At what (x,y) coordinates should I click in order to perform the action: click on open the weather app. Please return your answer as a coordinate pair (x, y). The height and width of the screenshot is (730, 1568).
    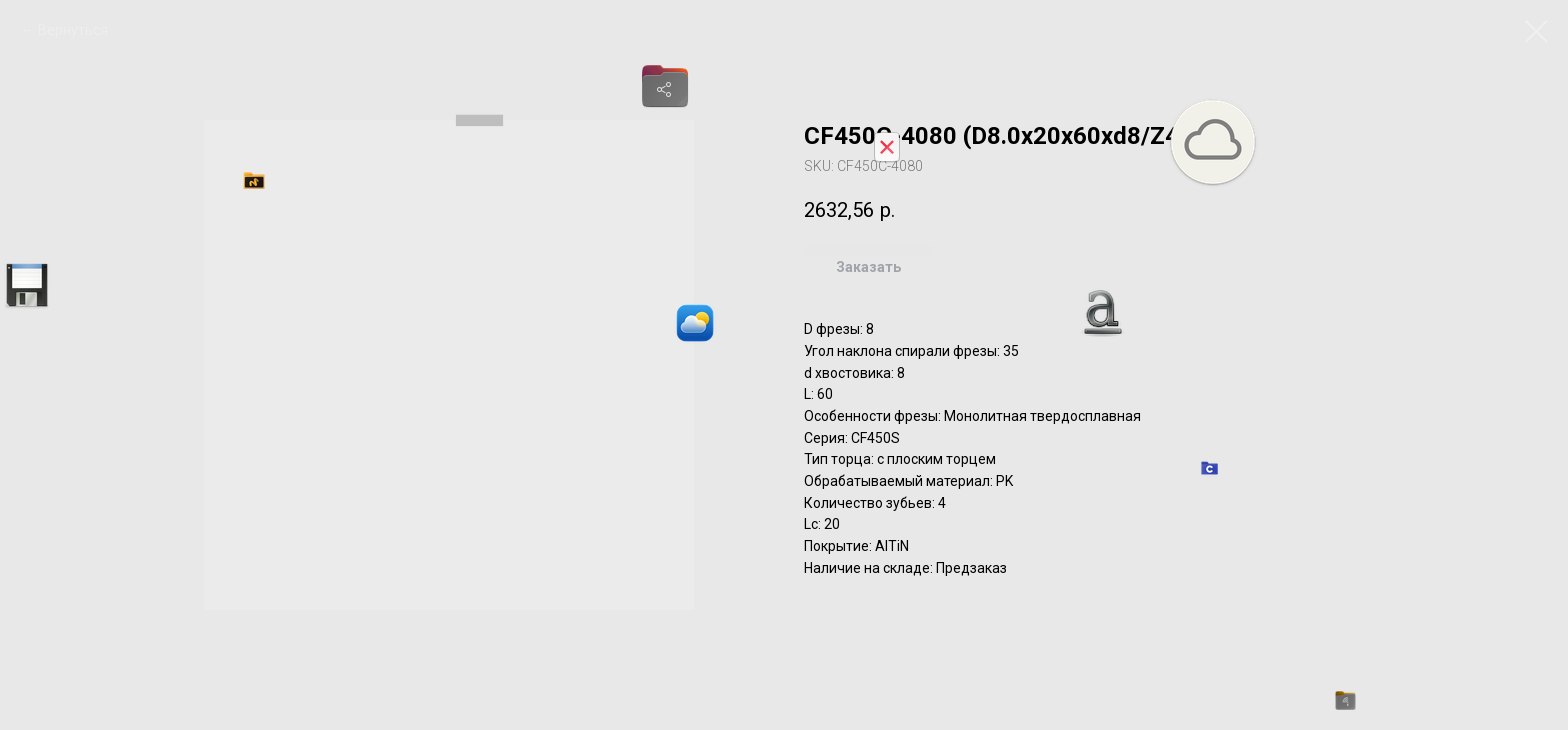
    Looking at the image, I should click on (695, 323).